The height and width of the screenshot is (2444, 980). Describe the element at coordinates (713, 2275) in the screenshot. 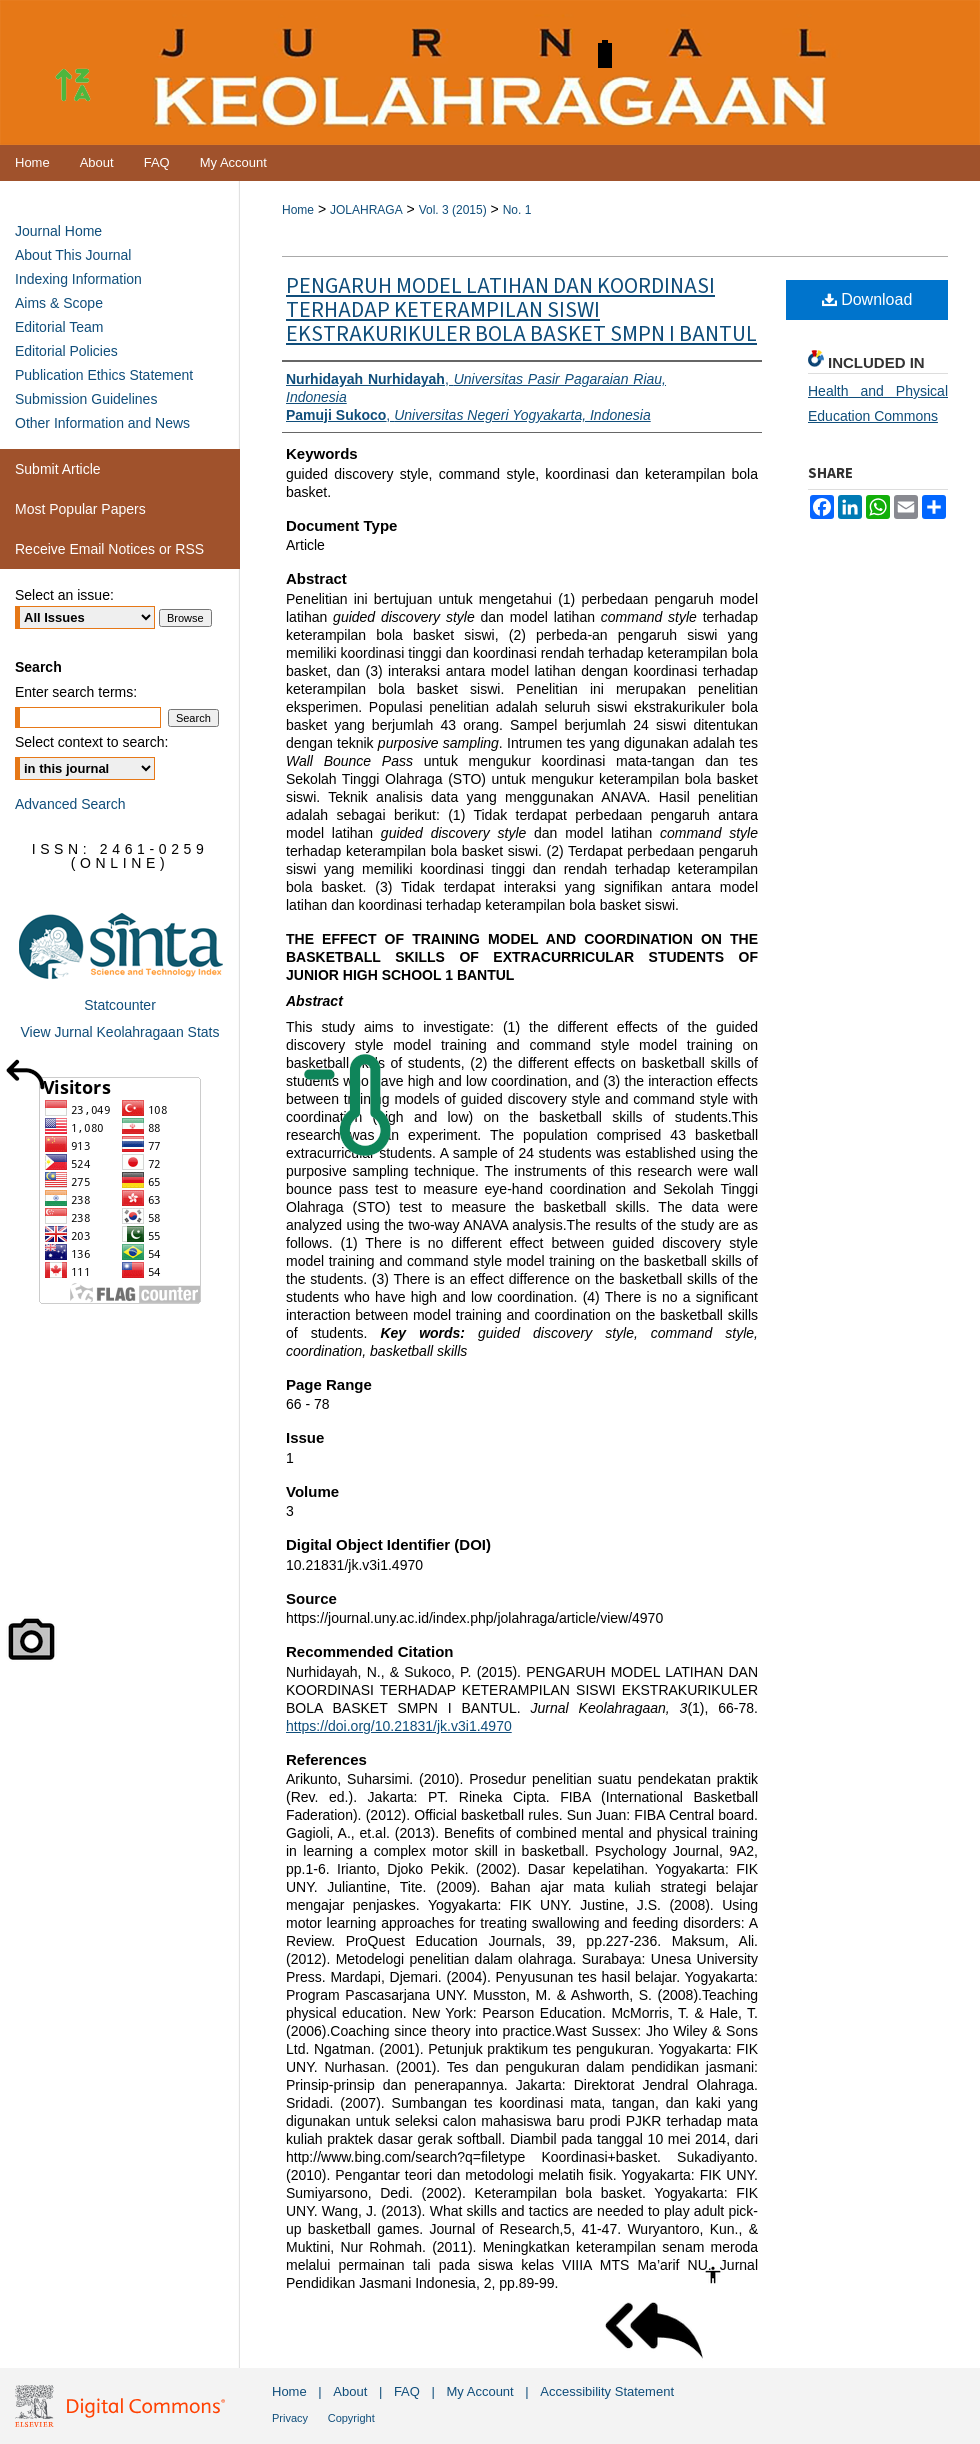

I see `access accessibility settings` at that location.